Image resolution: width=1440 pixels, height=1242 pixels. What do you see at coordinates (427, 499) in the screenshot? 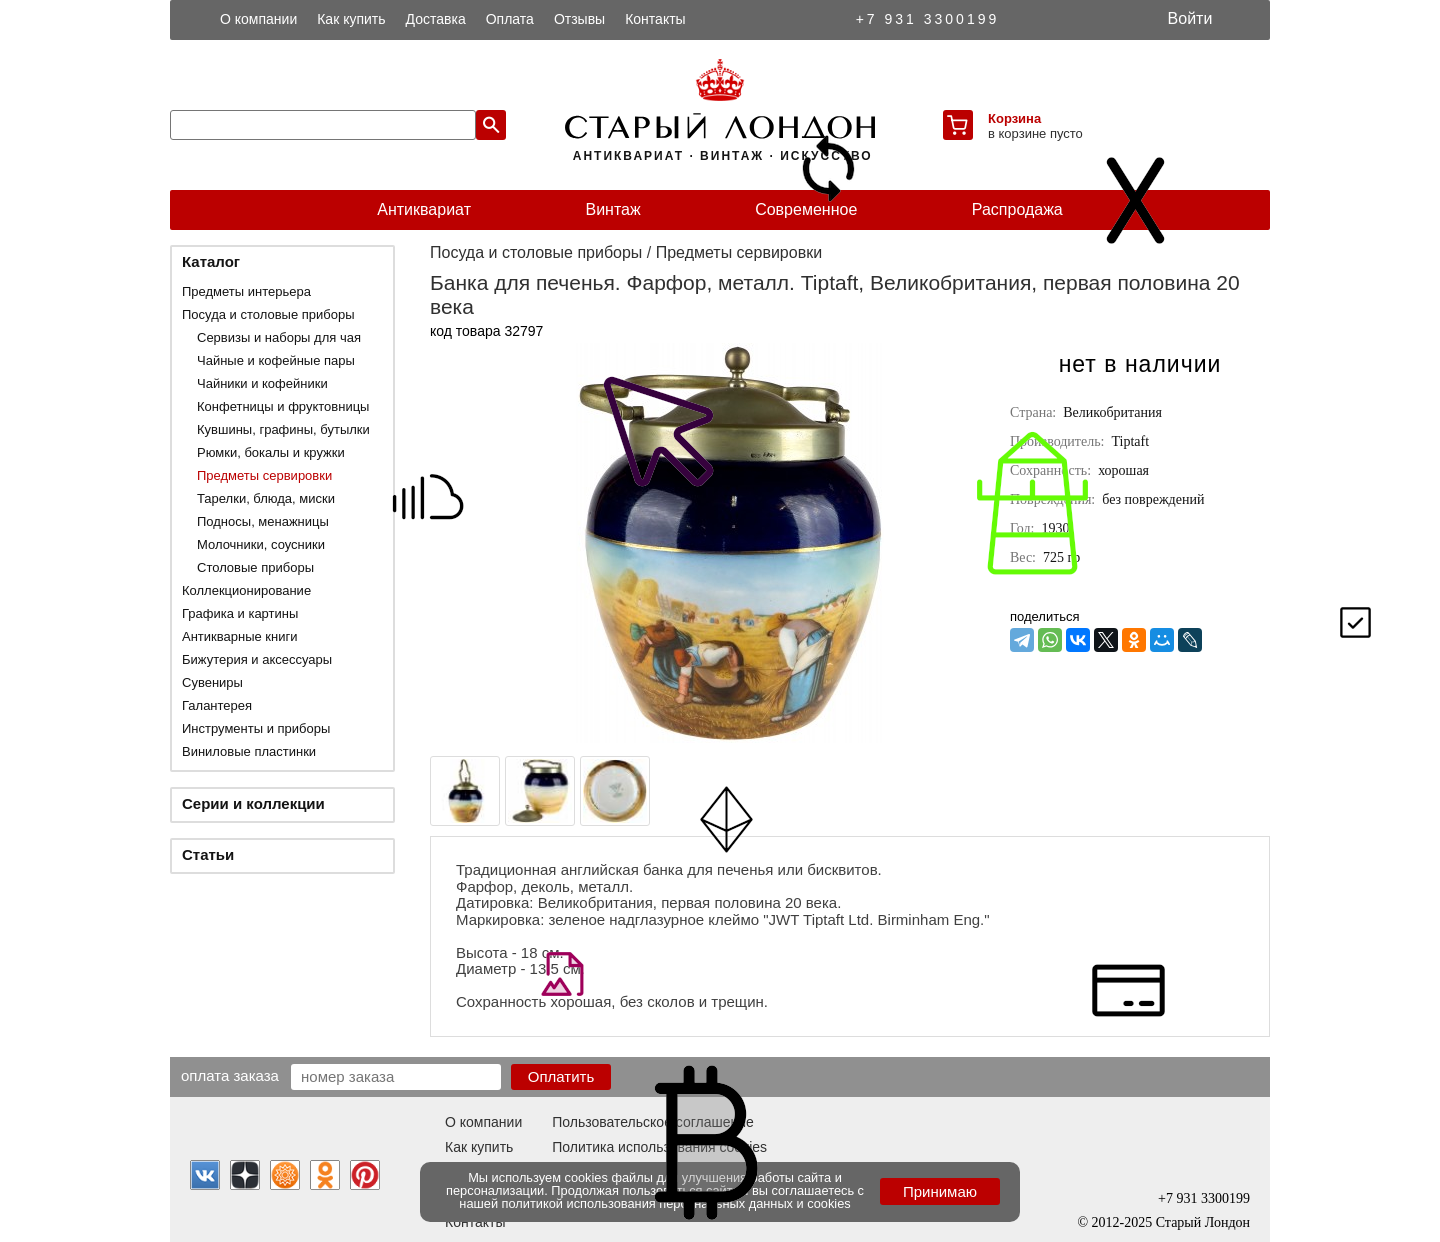
I see `open SoundCloud app` at bounding box center [427, 499].